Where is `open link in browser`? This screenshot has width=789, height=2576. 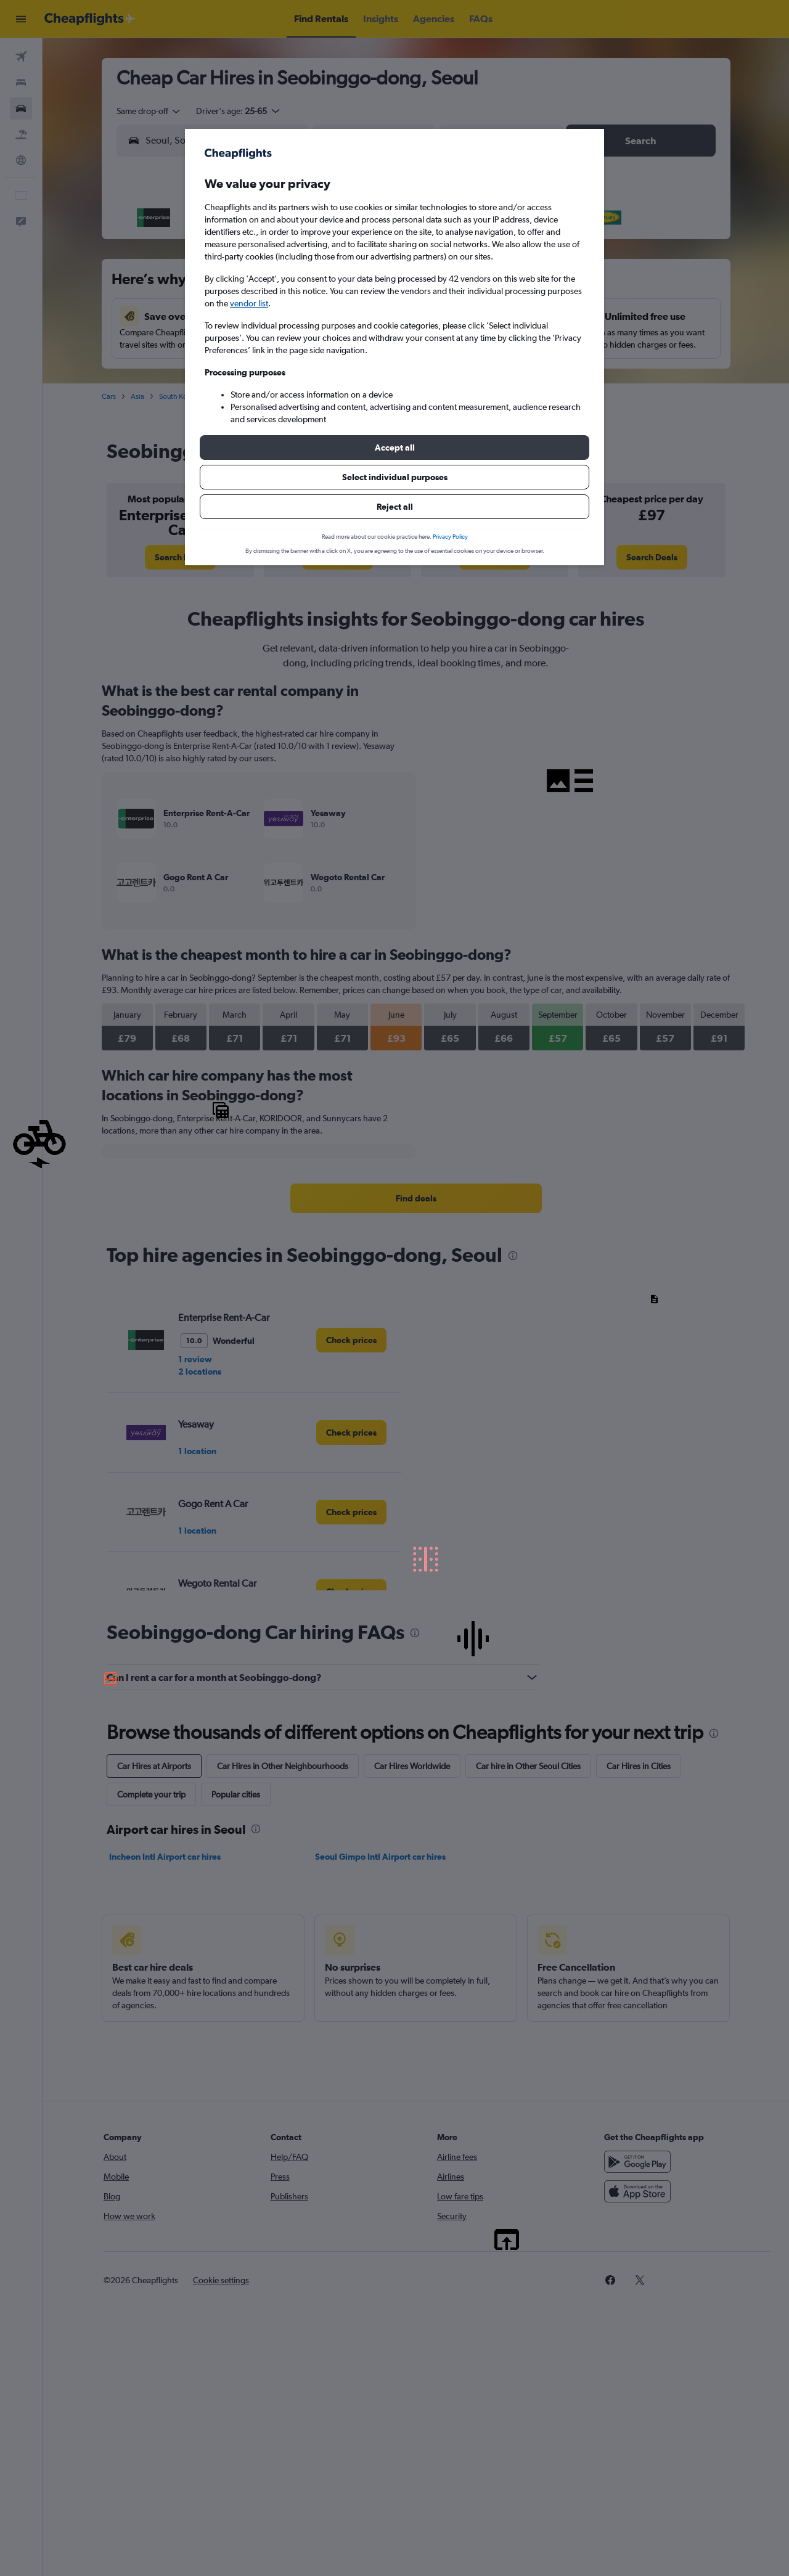
open link in browser is located at coordinates (507, 2239).